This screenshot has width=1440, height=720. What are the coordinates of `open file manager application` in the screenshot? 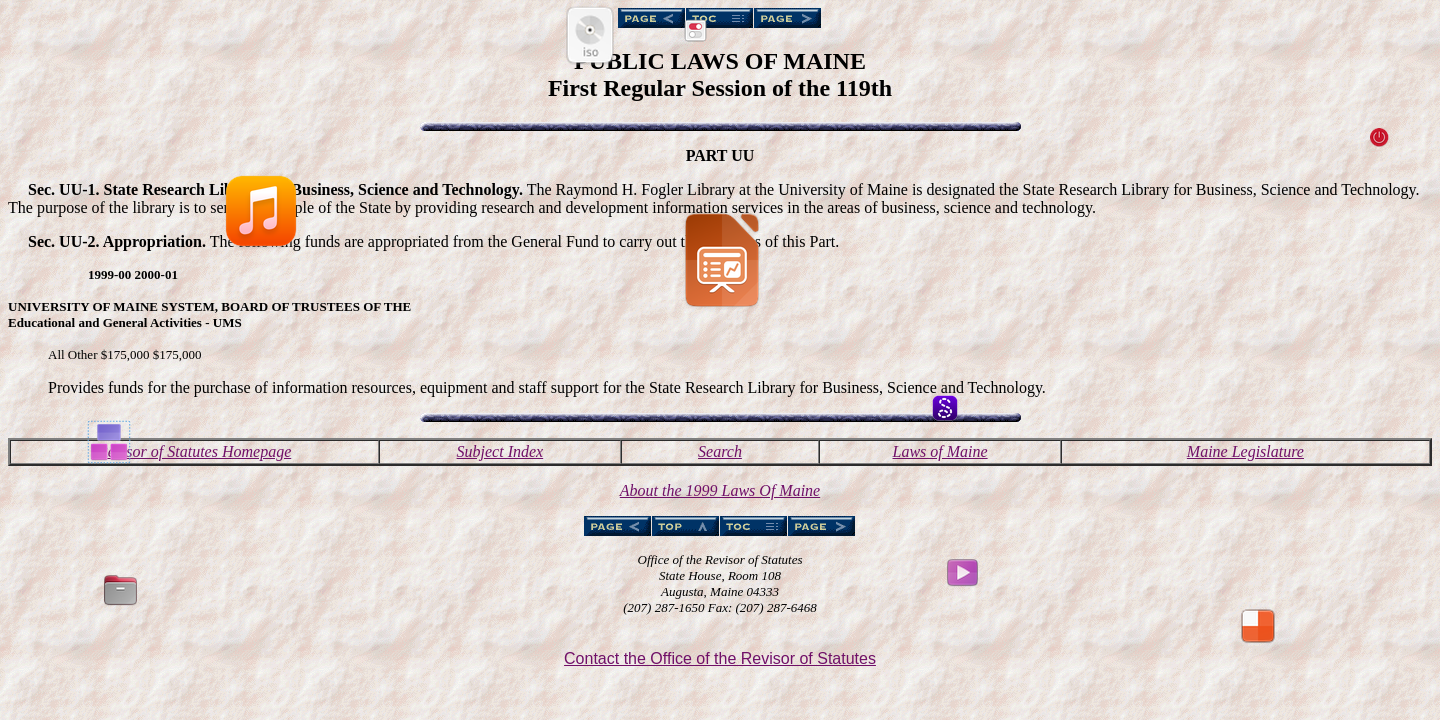 It's located at (120, 589).